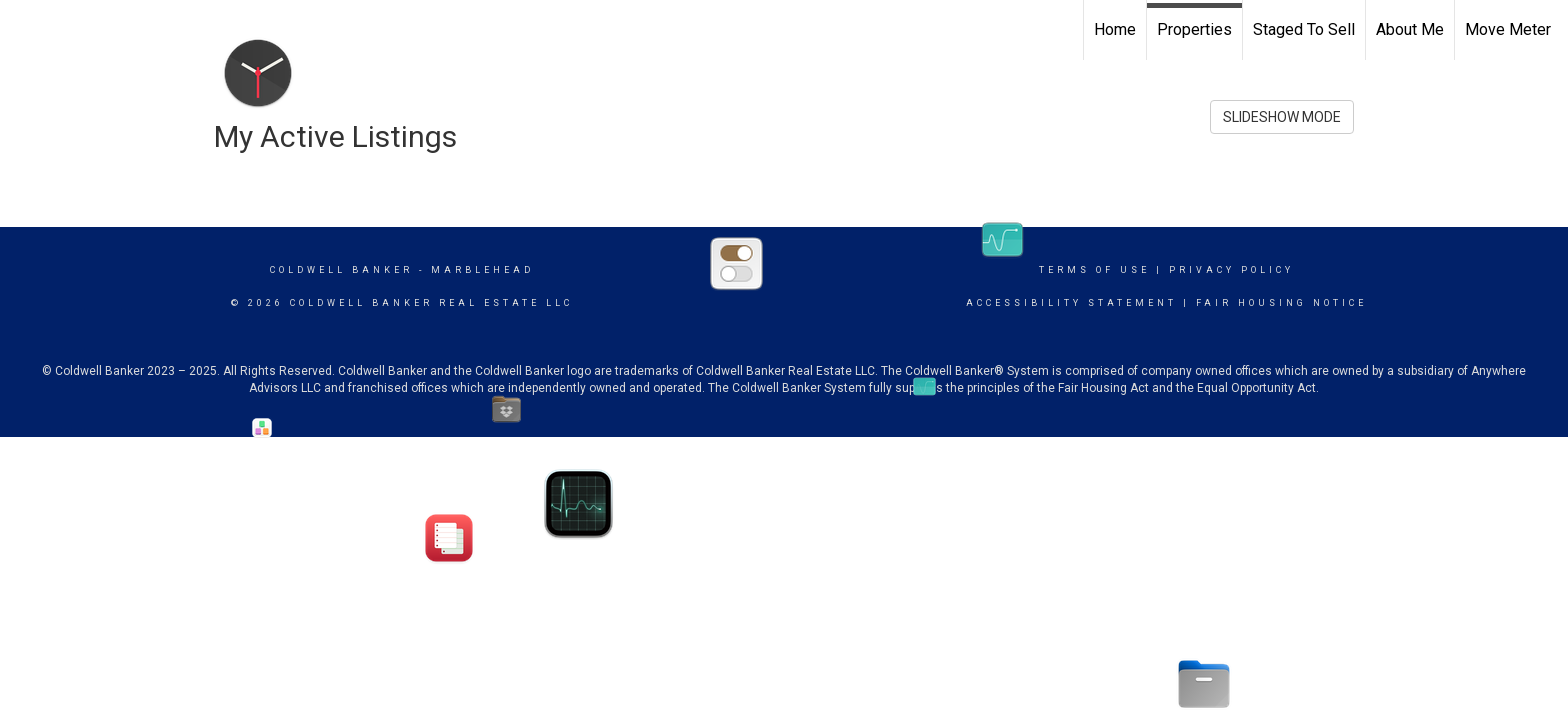  Describe the element at coordinates (924, 386) in the screenshot. I see `open system resource monitor` at that location.